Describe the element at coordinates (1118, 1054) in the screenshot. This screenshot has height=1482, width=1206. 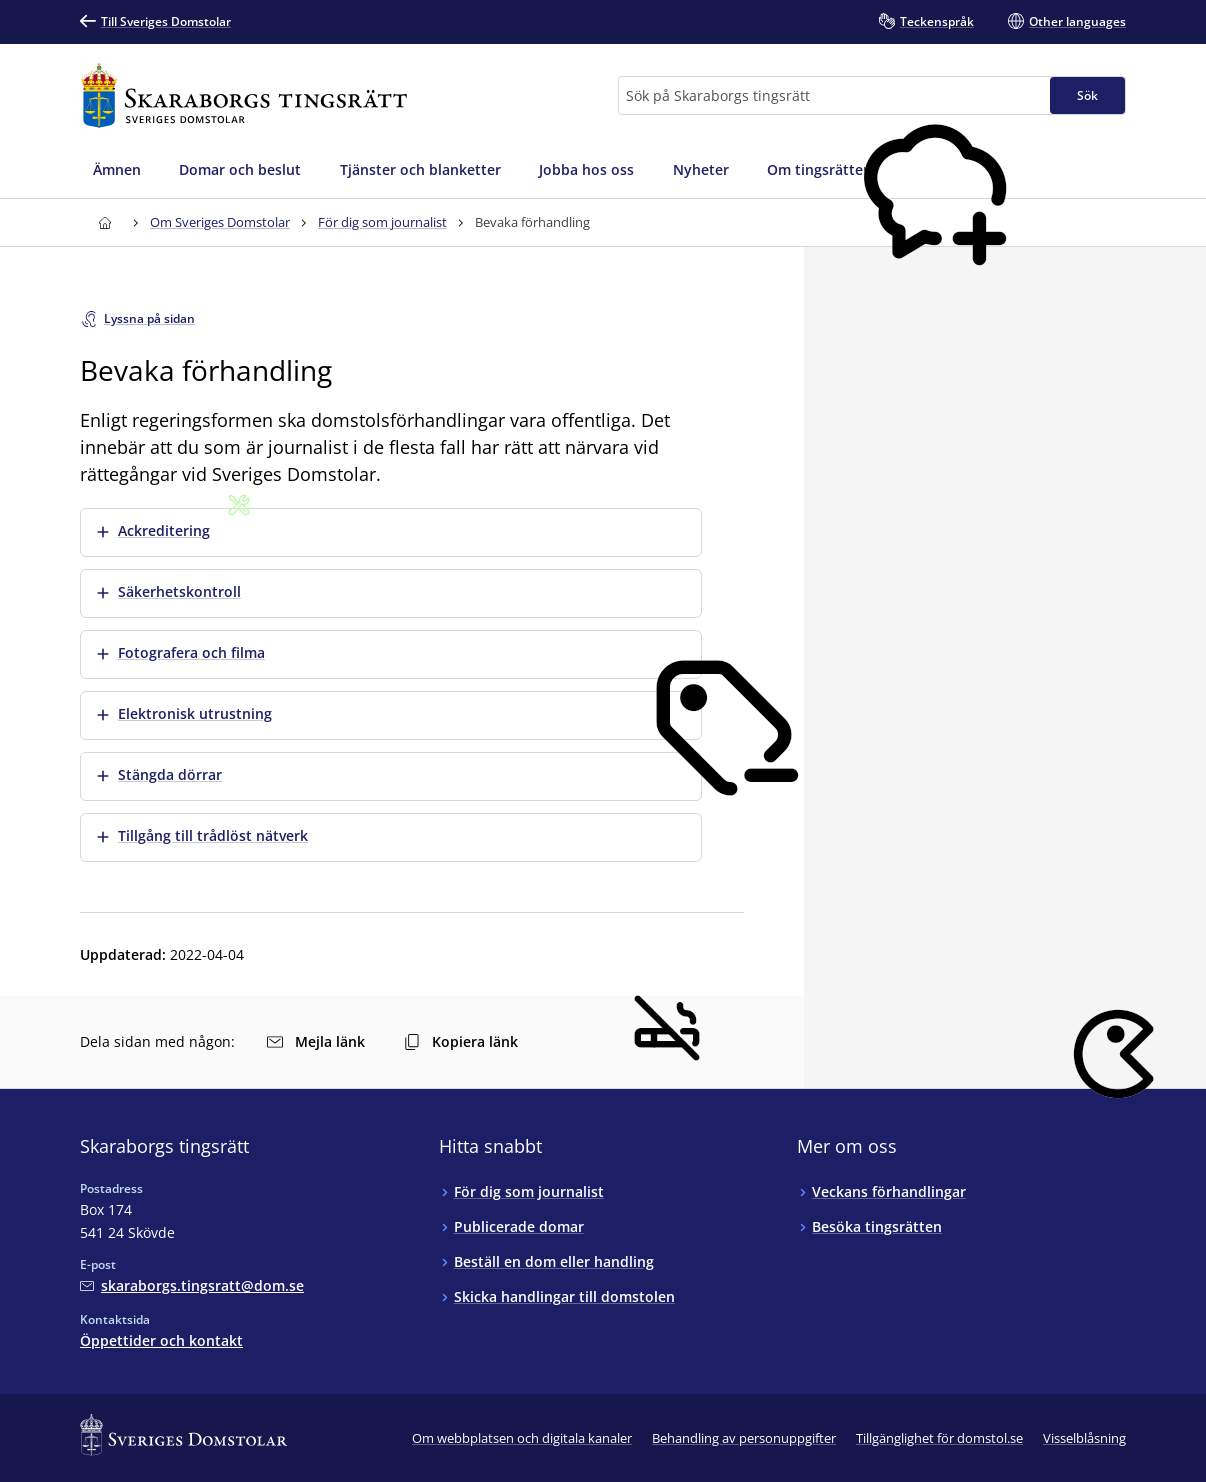
I see `launch a retro-style game or arcade app` at that location.